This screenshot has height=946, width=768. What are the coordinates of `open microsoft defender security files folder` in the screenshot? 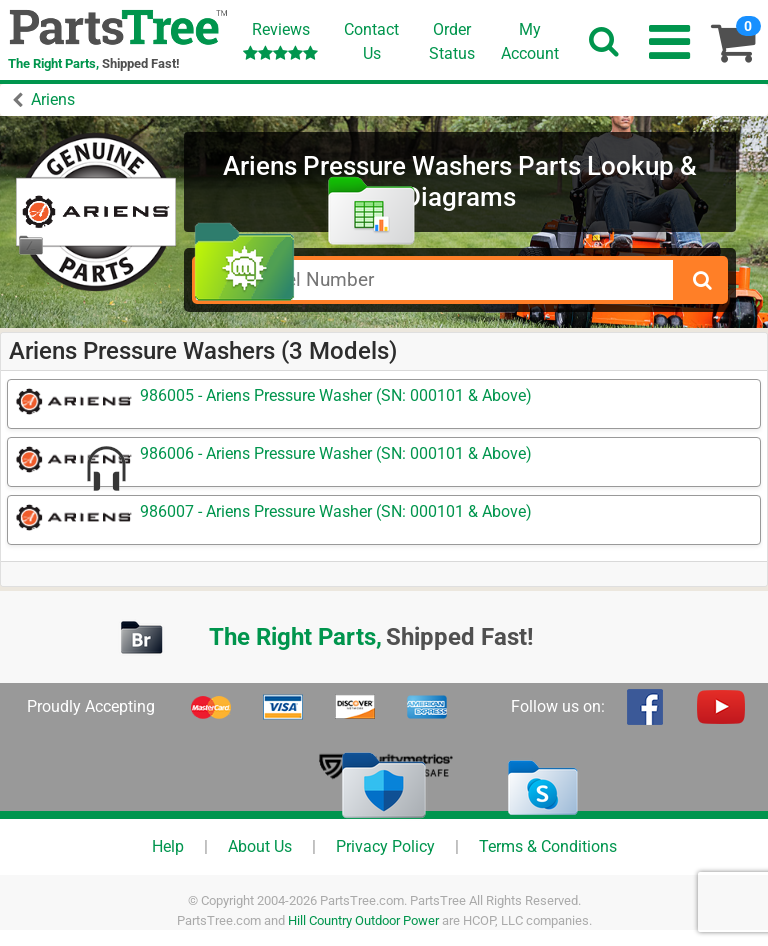 It's located at (383, 787).